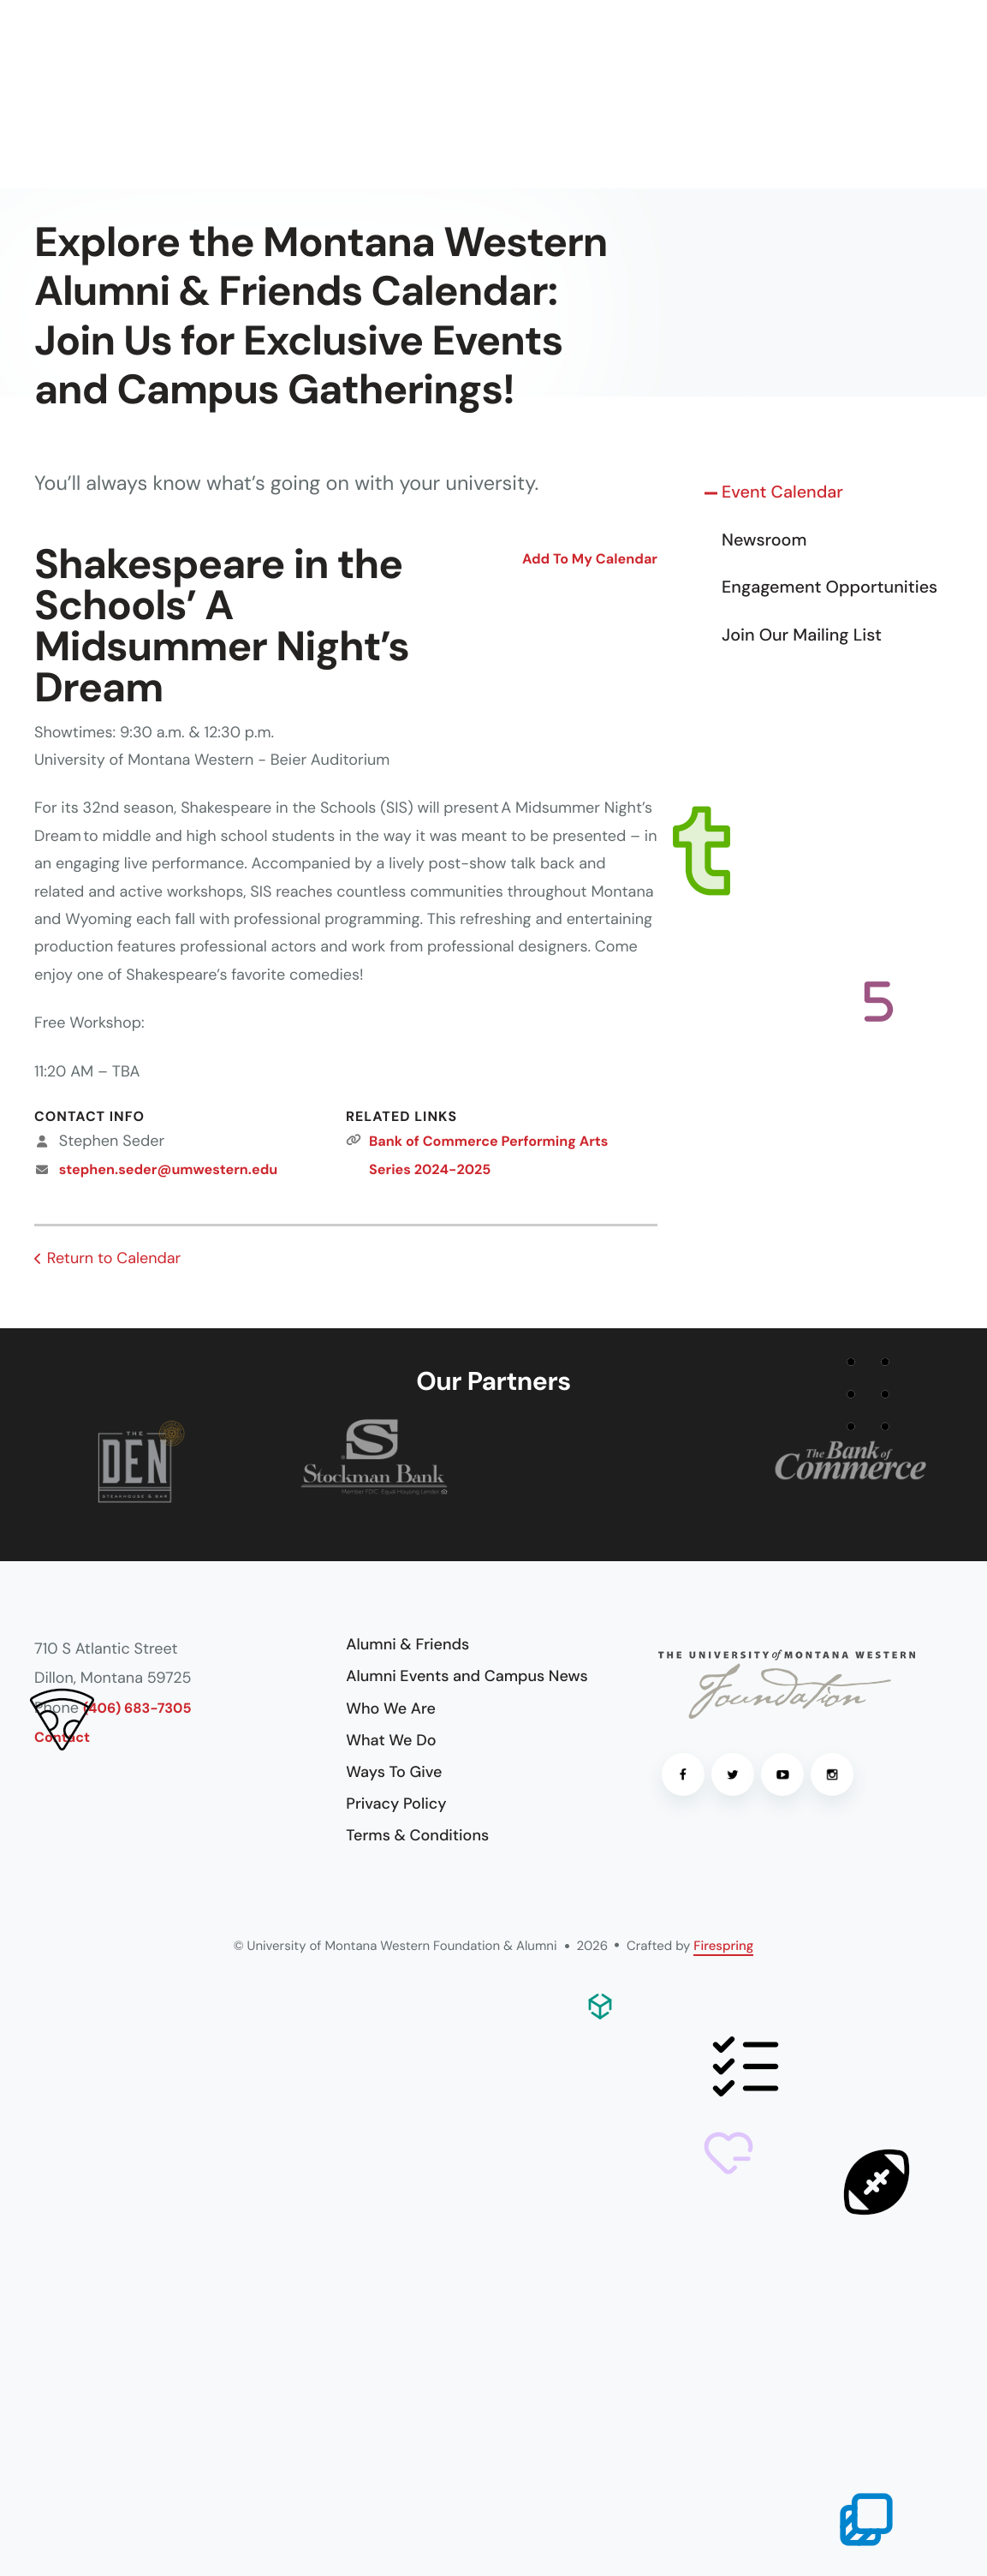 The width and height of the screenshot is (987, 2576). Describe the element at coordinates (877, 2182) in the screenshot. I see `access sports scores and updates` at that location.